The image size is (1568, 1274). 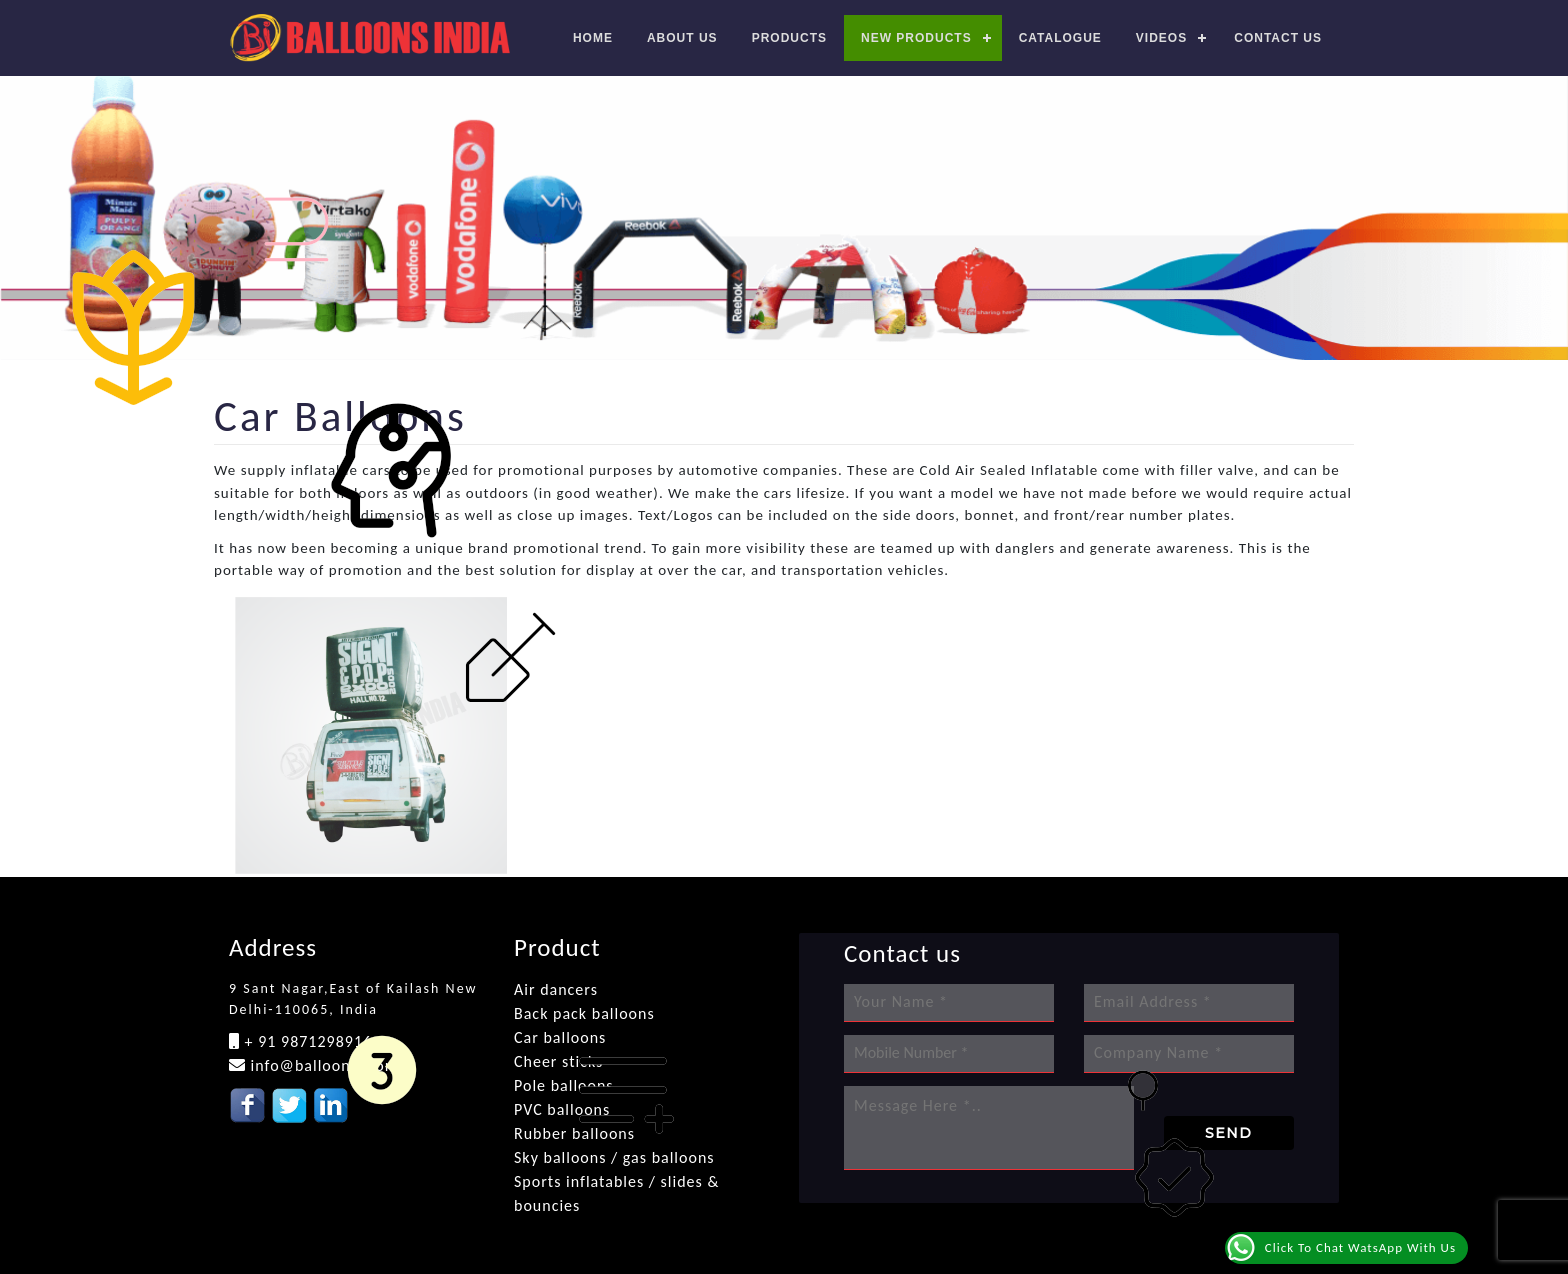 I want to click on select neuter or non-binary gender option, so click(x=1143, y=1090).